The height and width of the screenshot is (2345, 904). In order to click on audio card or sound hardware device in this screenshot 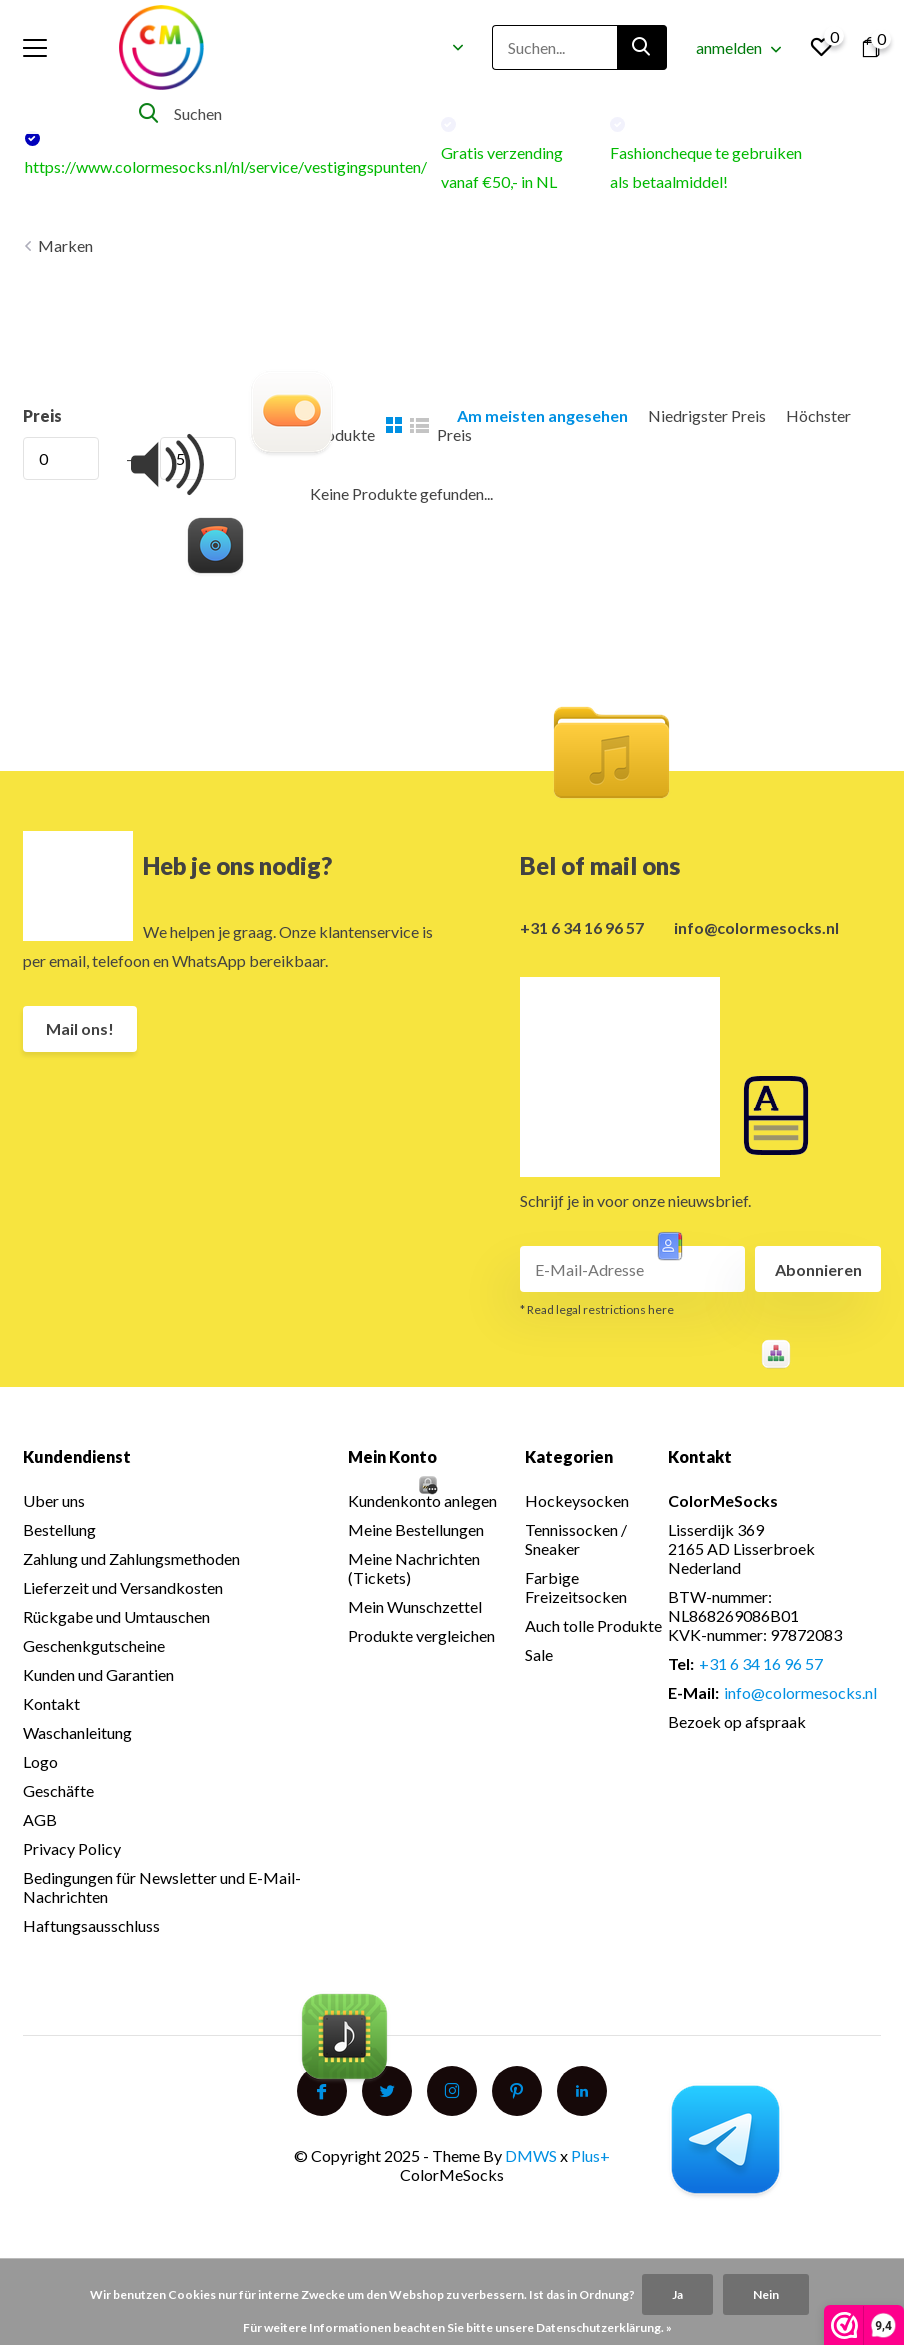, I will do `click(344, 2036)`.